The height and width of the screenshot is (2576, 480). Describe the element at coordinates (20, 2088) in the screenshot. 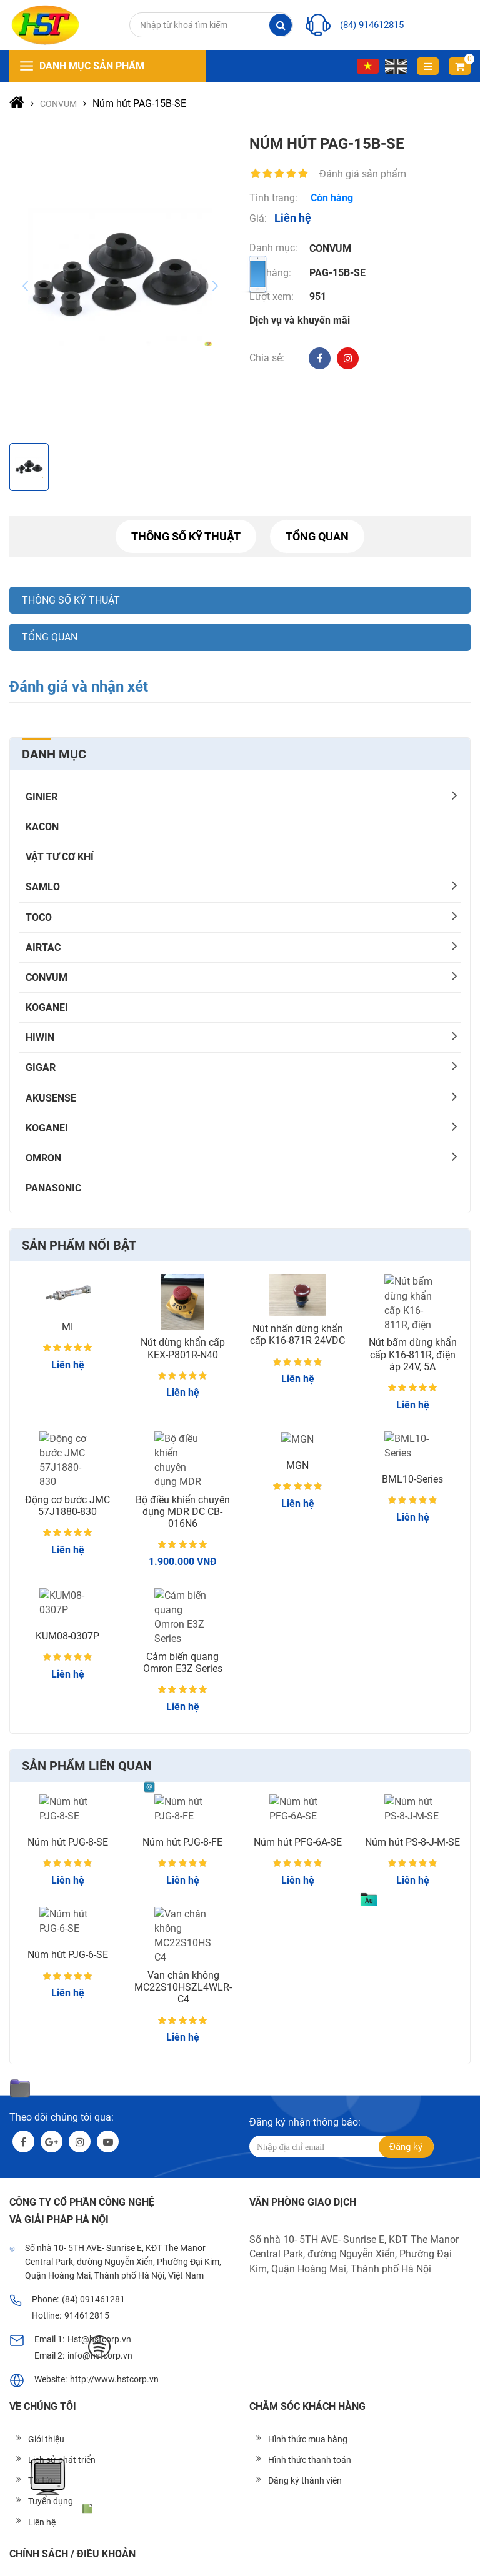

I see `open folder to view contents` at that location.